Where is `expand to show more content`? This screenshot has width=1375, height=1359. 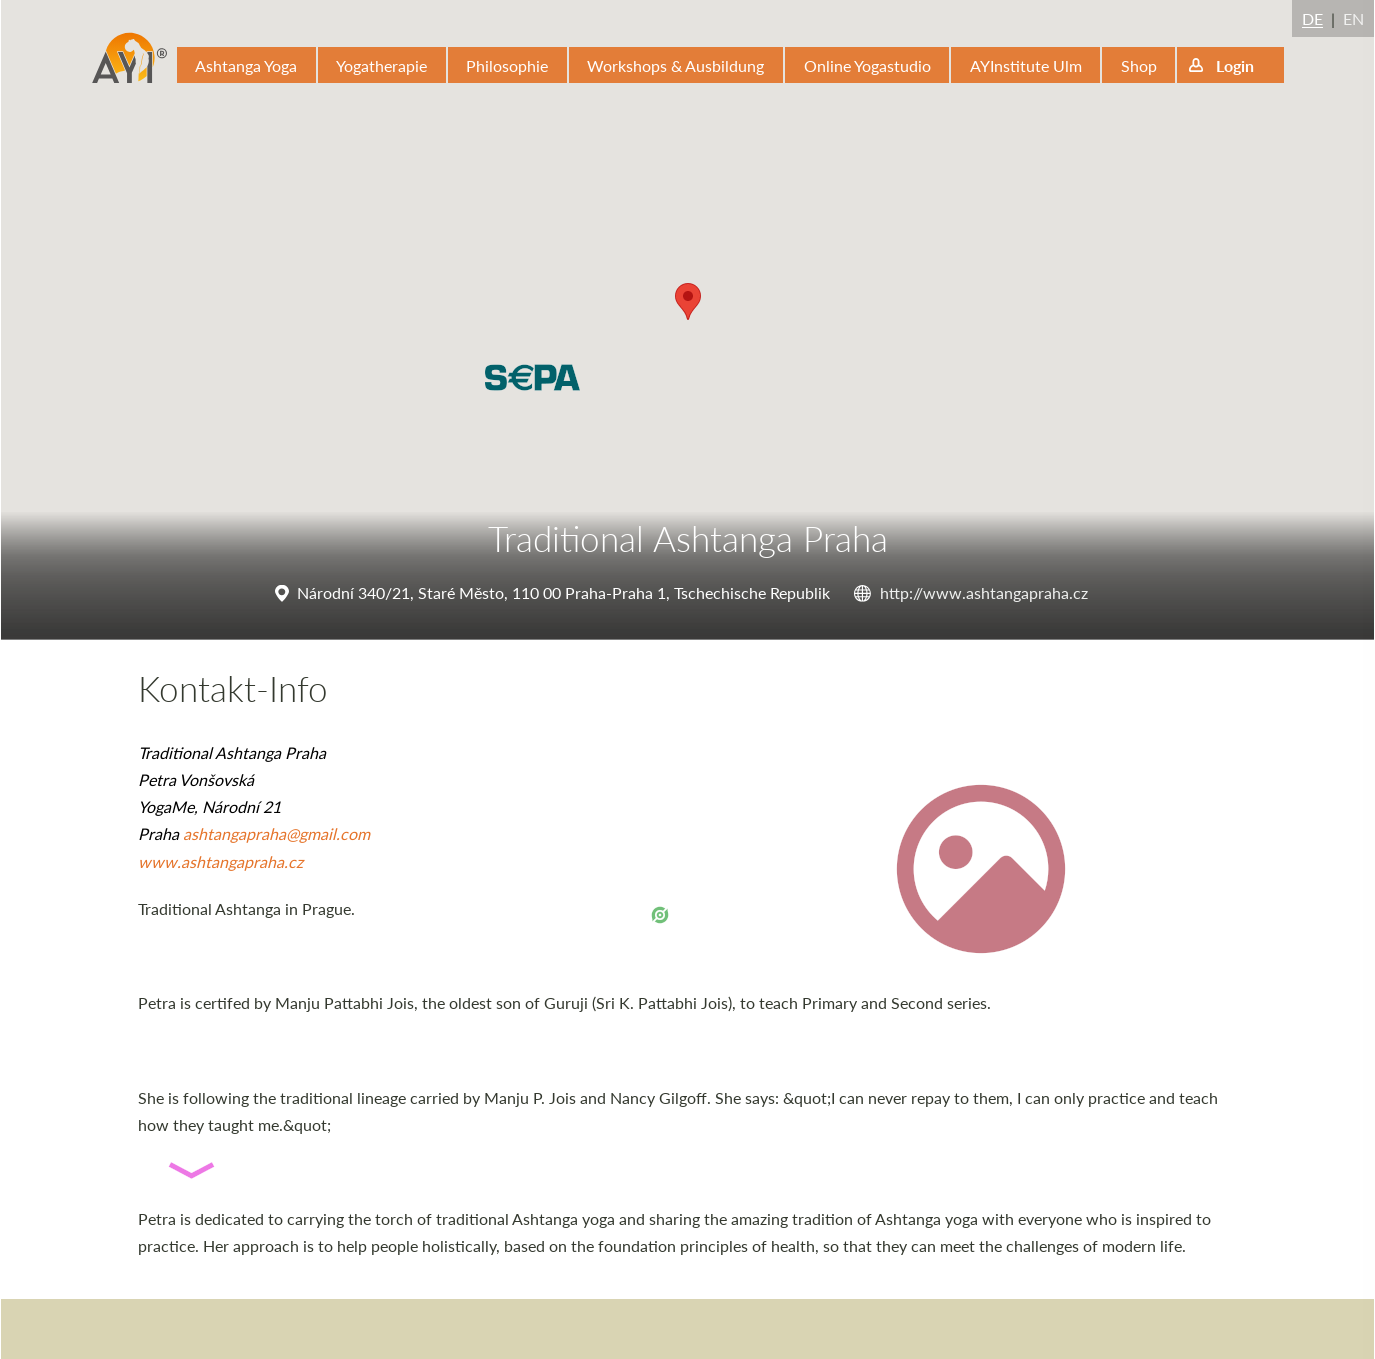 expand to show more content is located at coordinates (191, 1169).